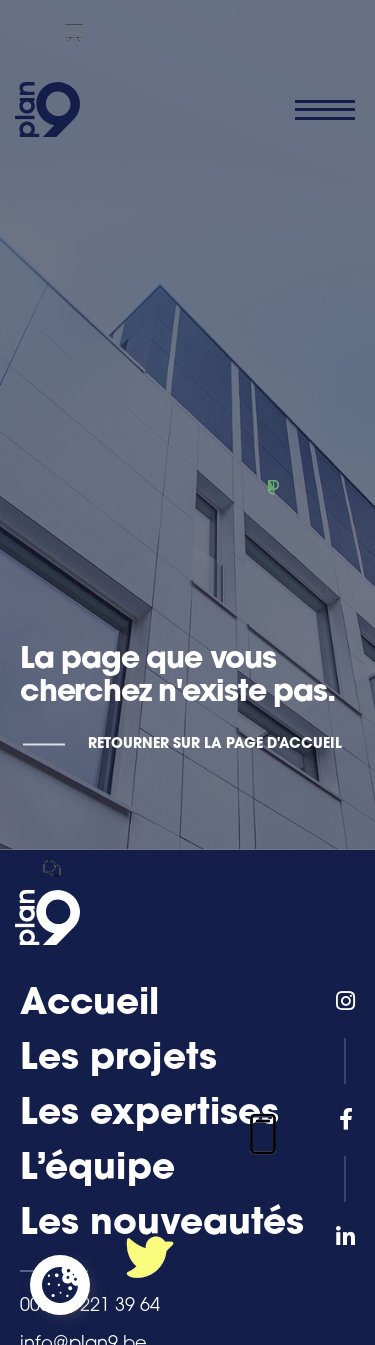 This screenshot has height=1345, width=375. Describe the element at coordinates (263, 1134) in the screenshot. I see `access device speaker settings` at that location.